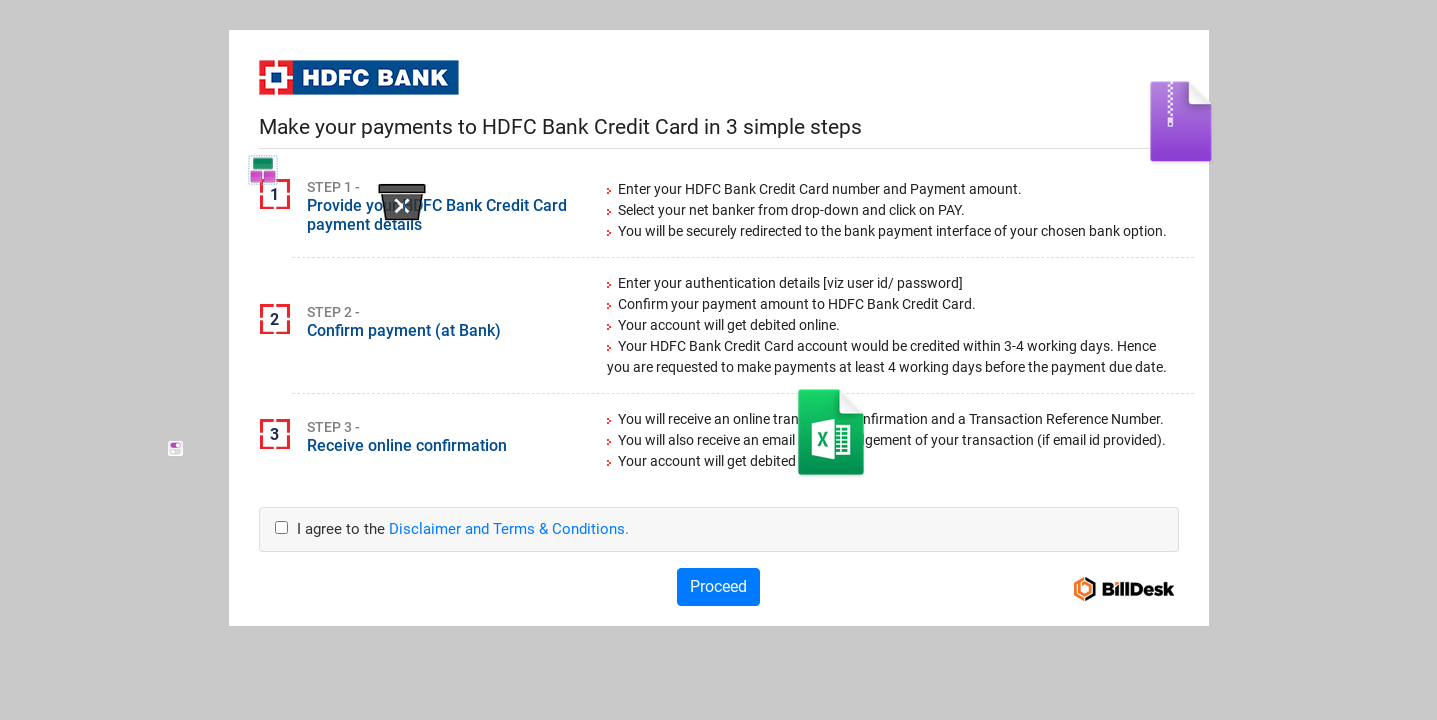 This screenshot has width=1437, height=720. I want to click on open a Microsoft Excel spreadsheet file, so click(831, 432).